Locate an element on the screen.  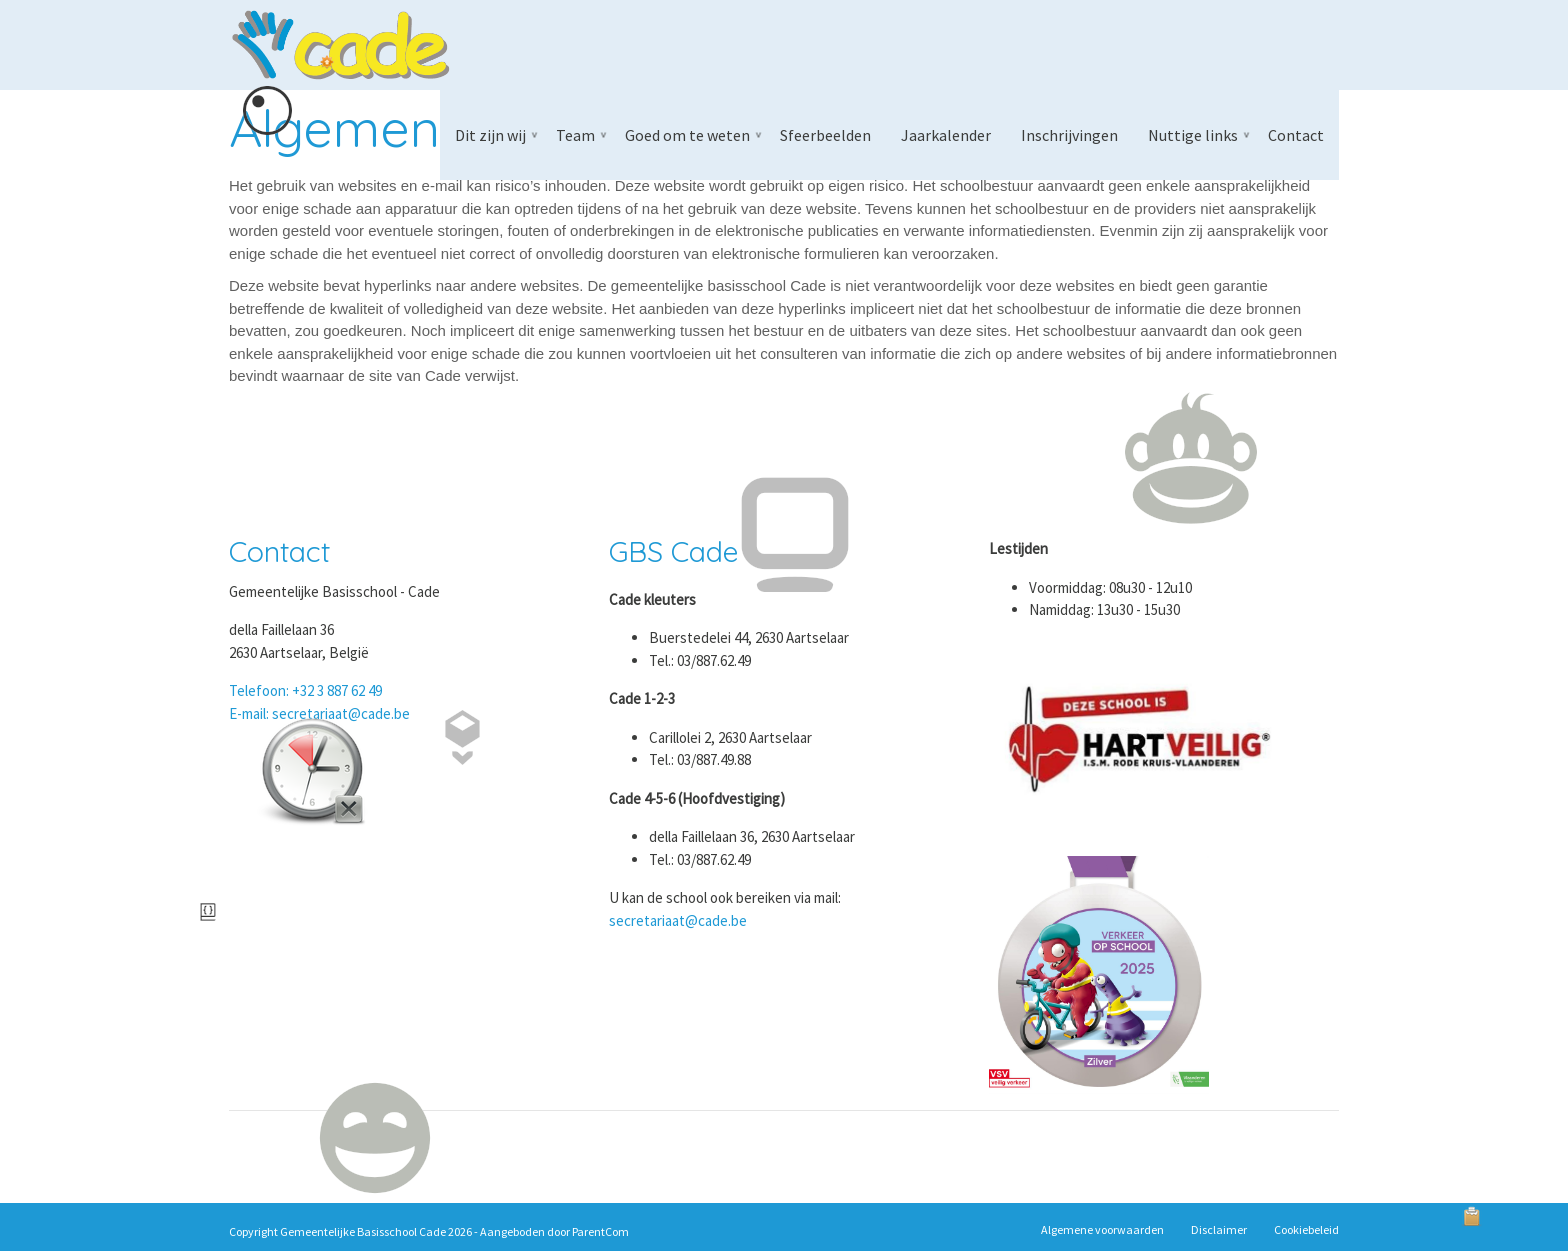
insert monkey face emoji is located at coordinates (1191, 458).